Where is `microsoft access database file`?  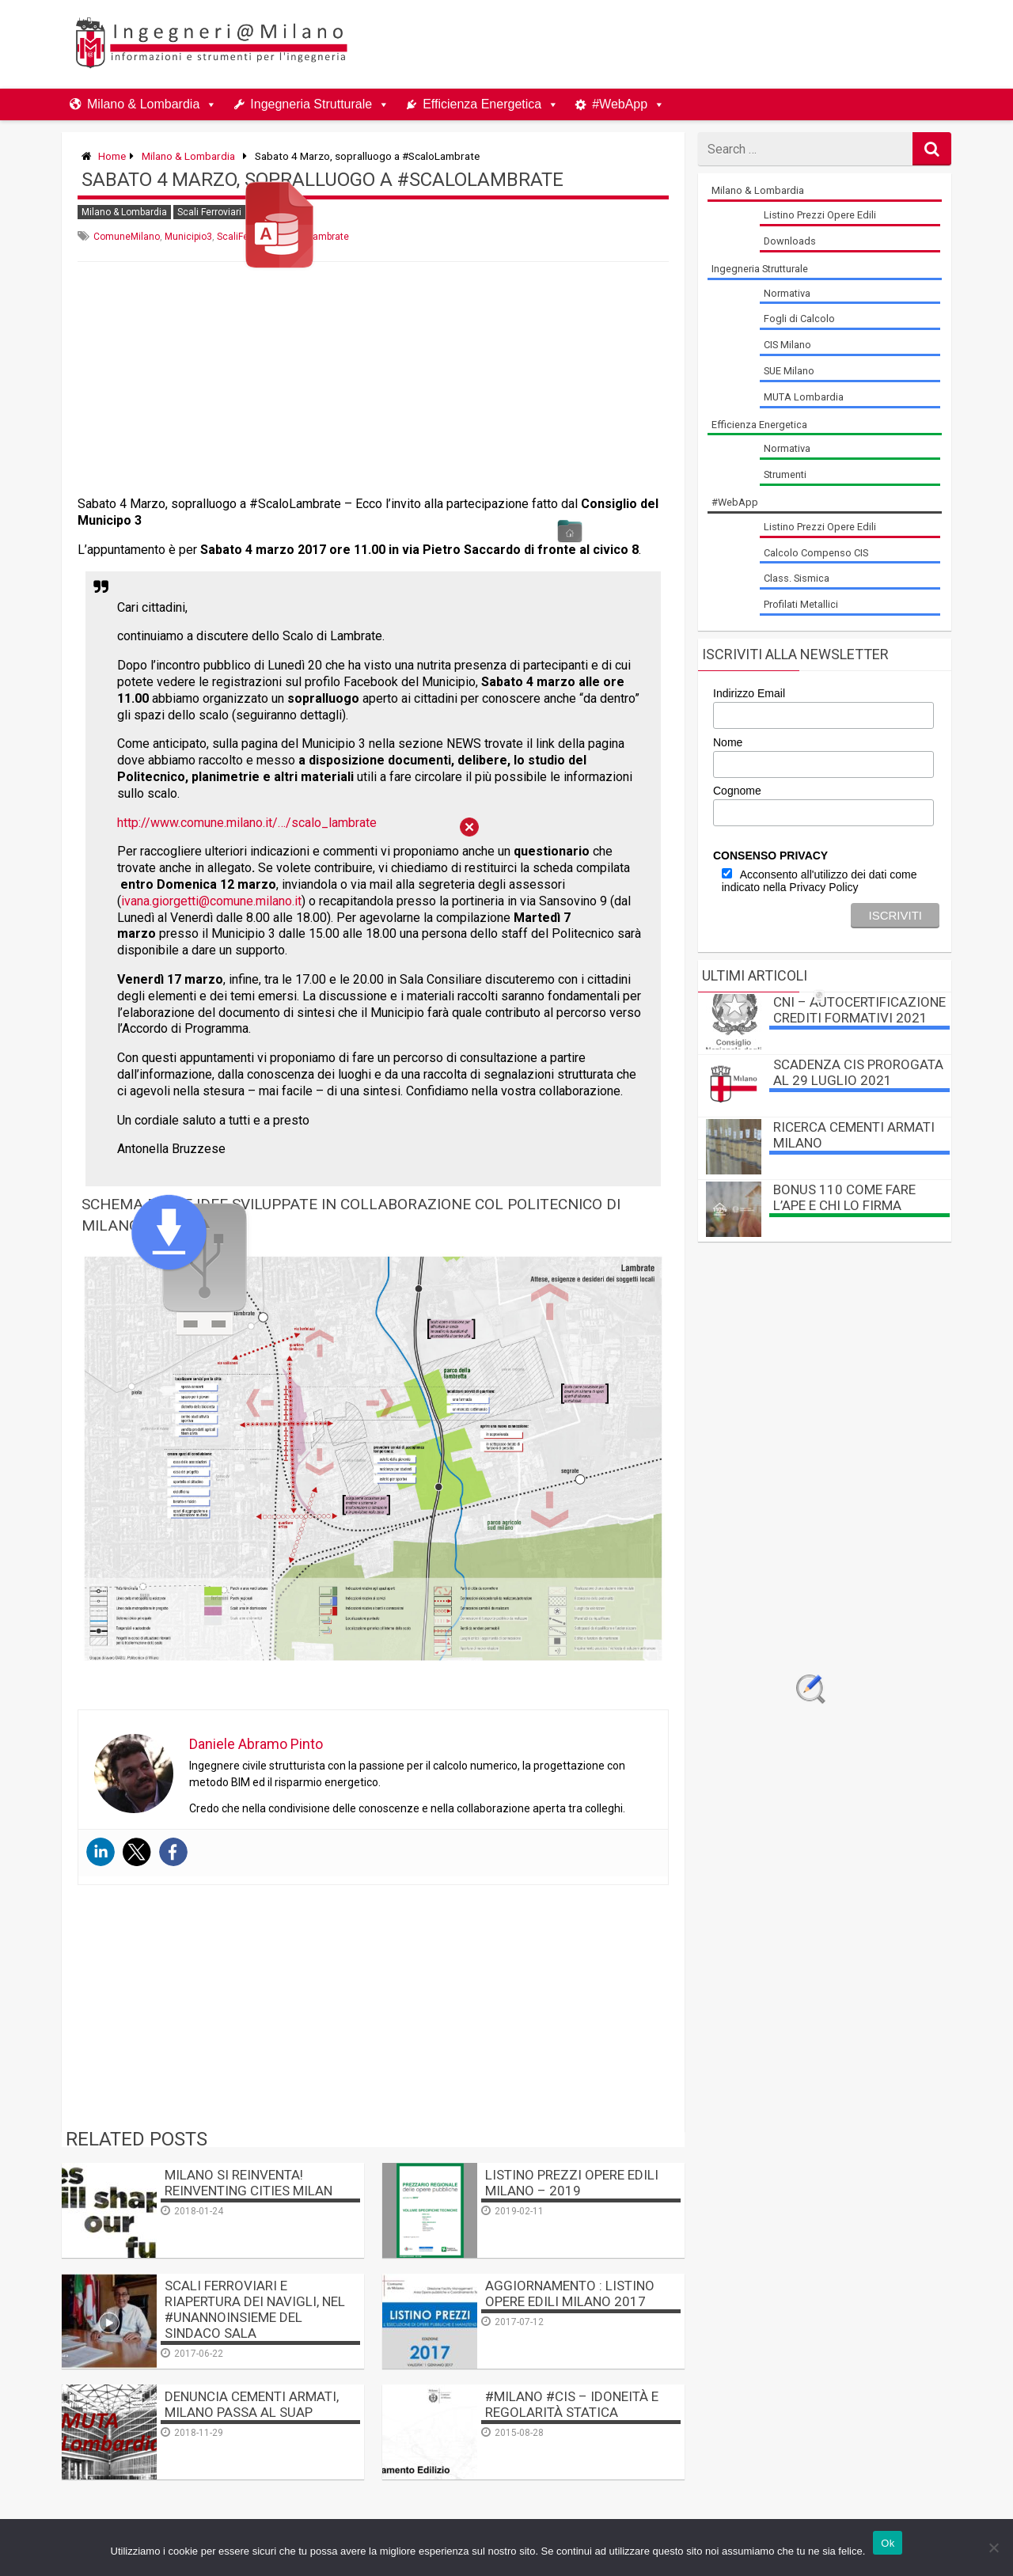
microsoft access database file is located at coordinates (279, 225).